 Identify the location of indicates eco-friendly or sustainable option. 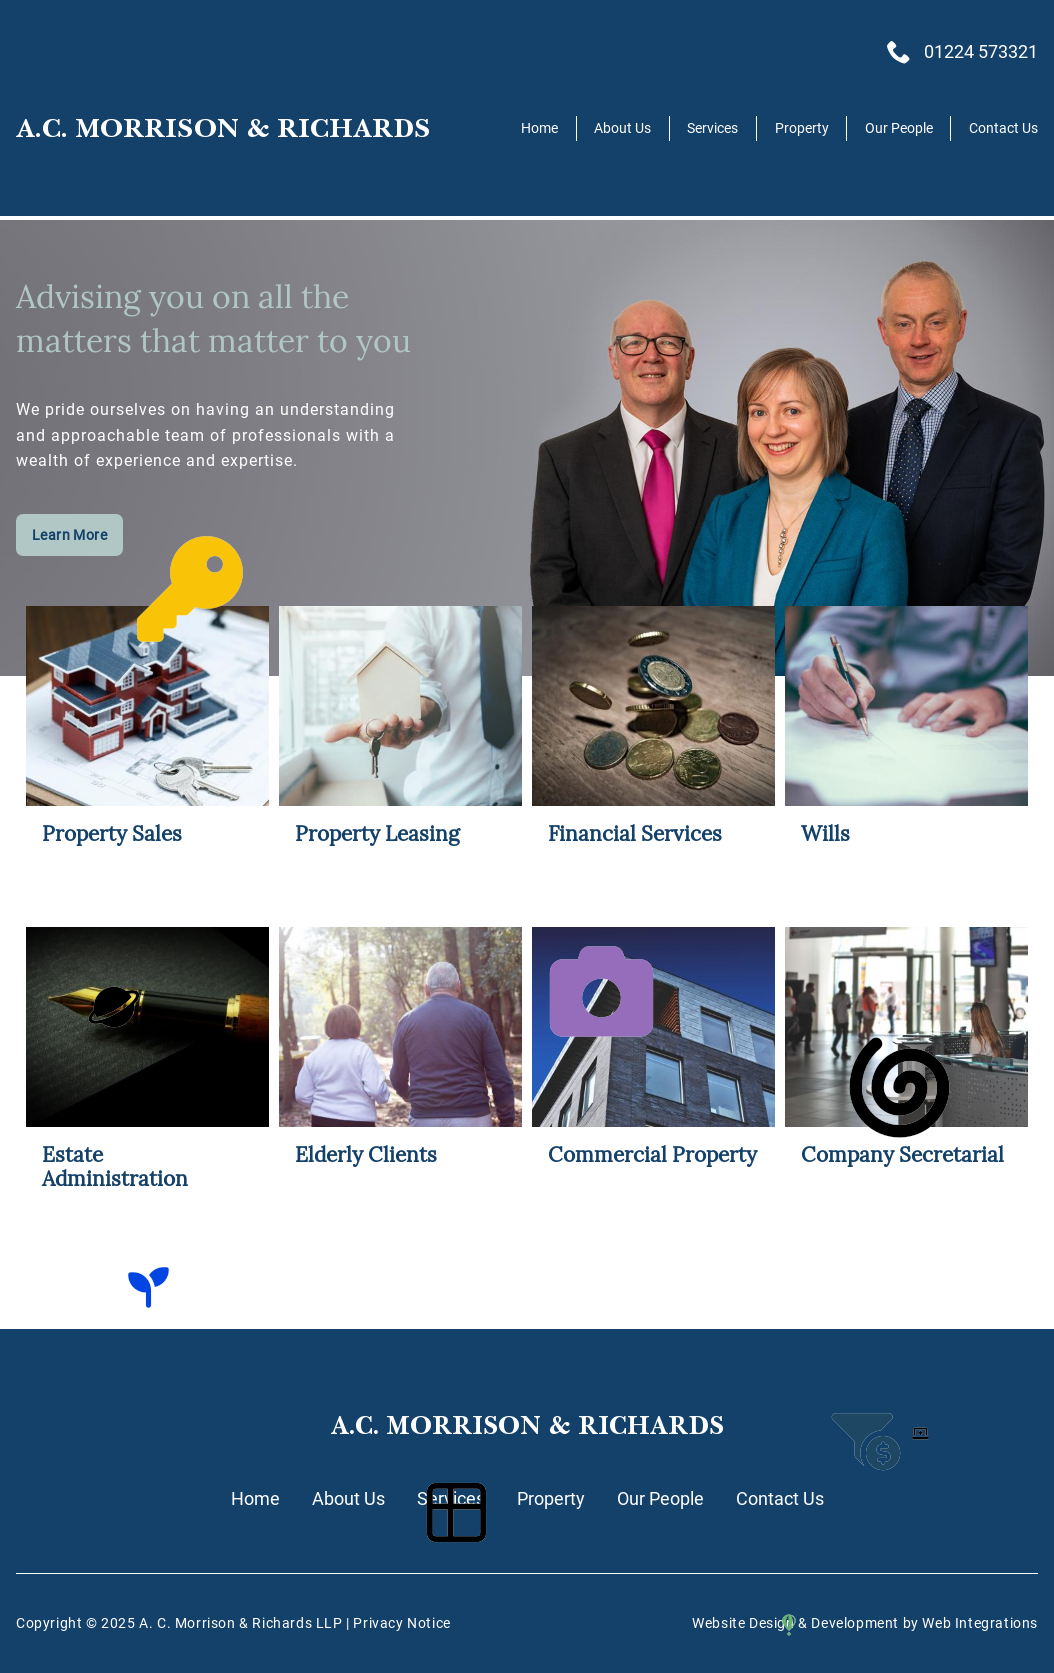
(148, 1287).